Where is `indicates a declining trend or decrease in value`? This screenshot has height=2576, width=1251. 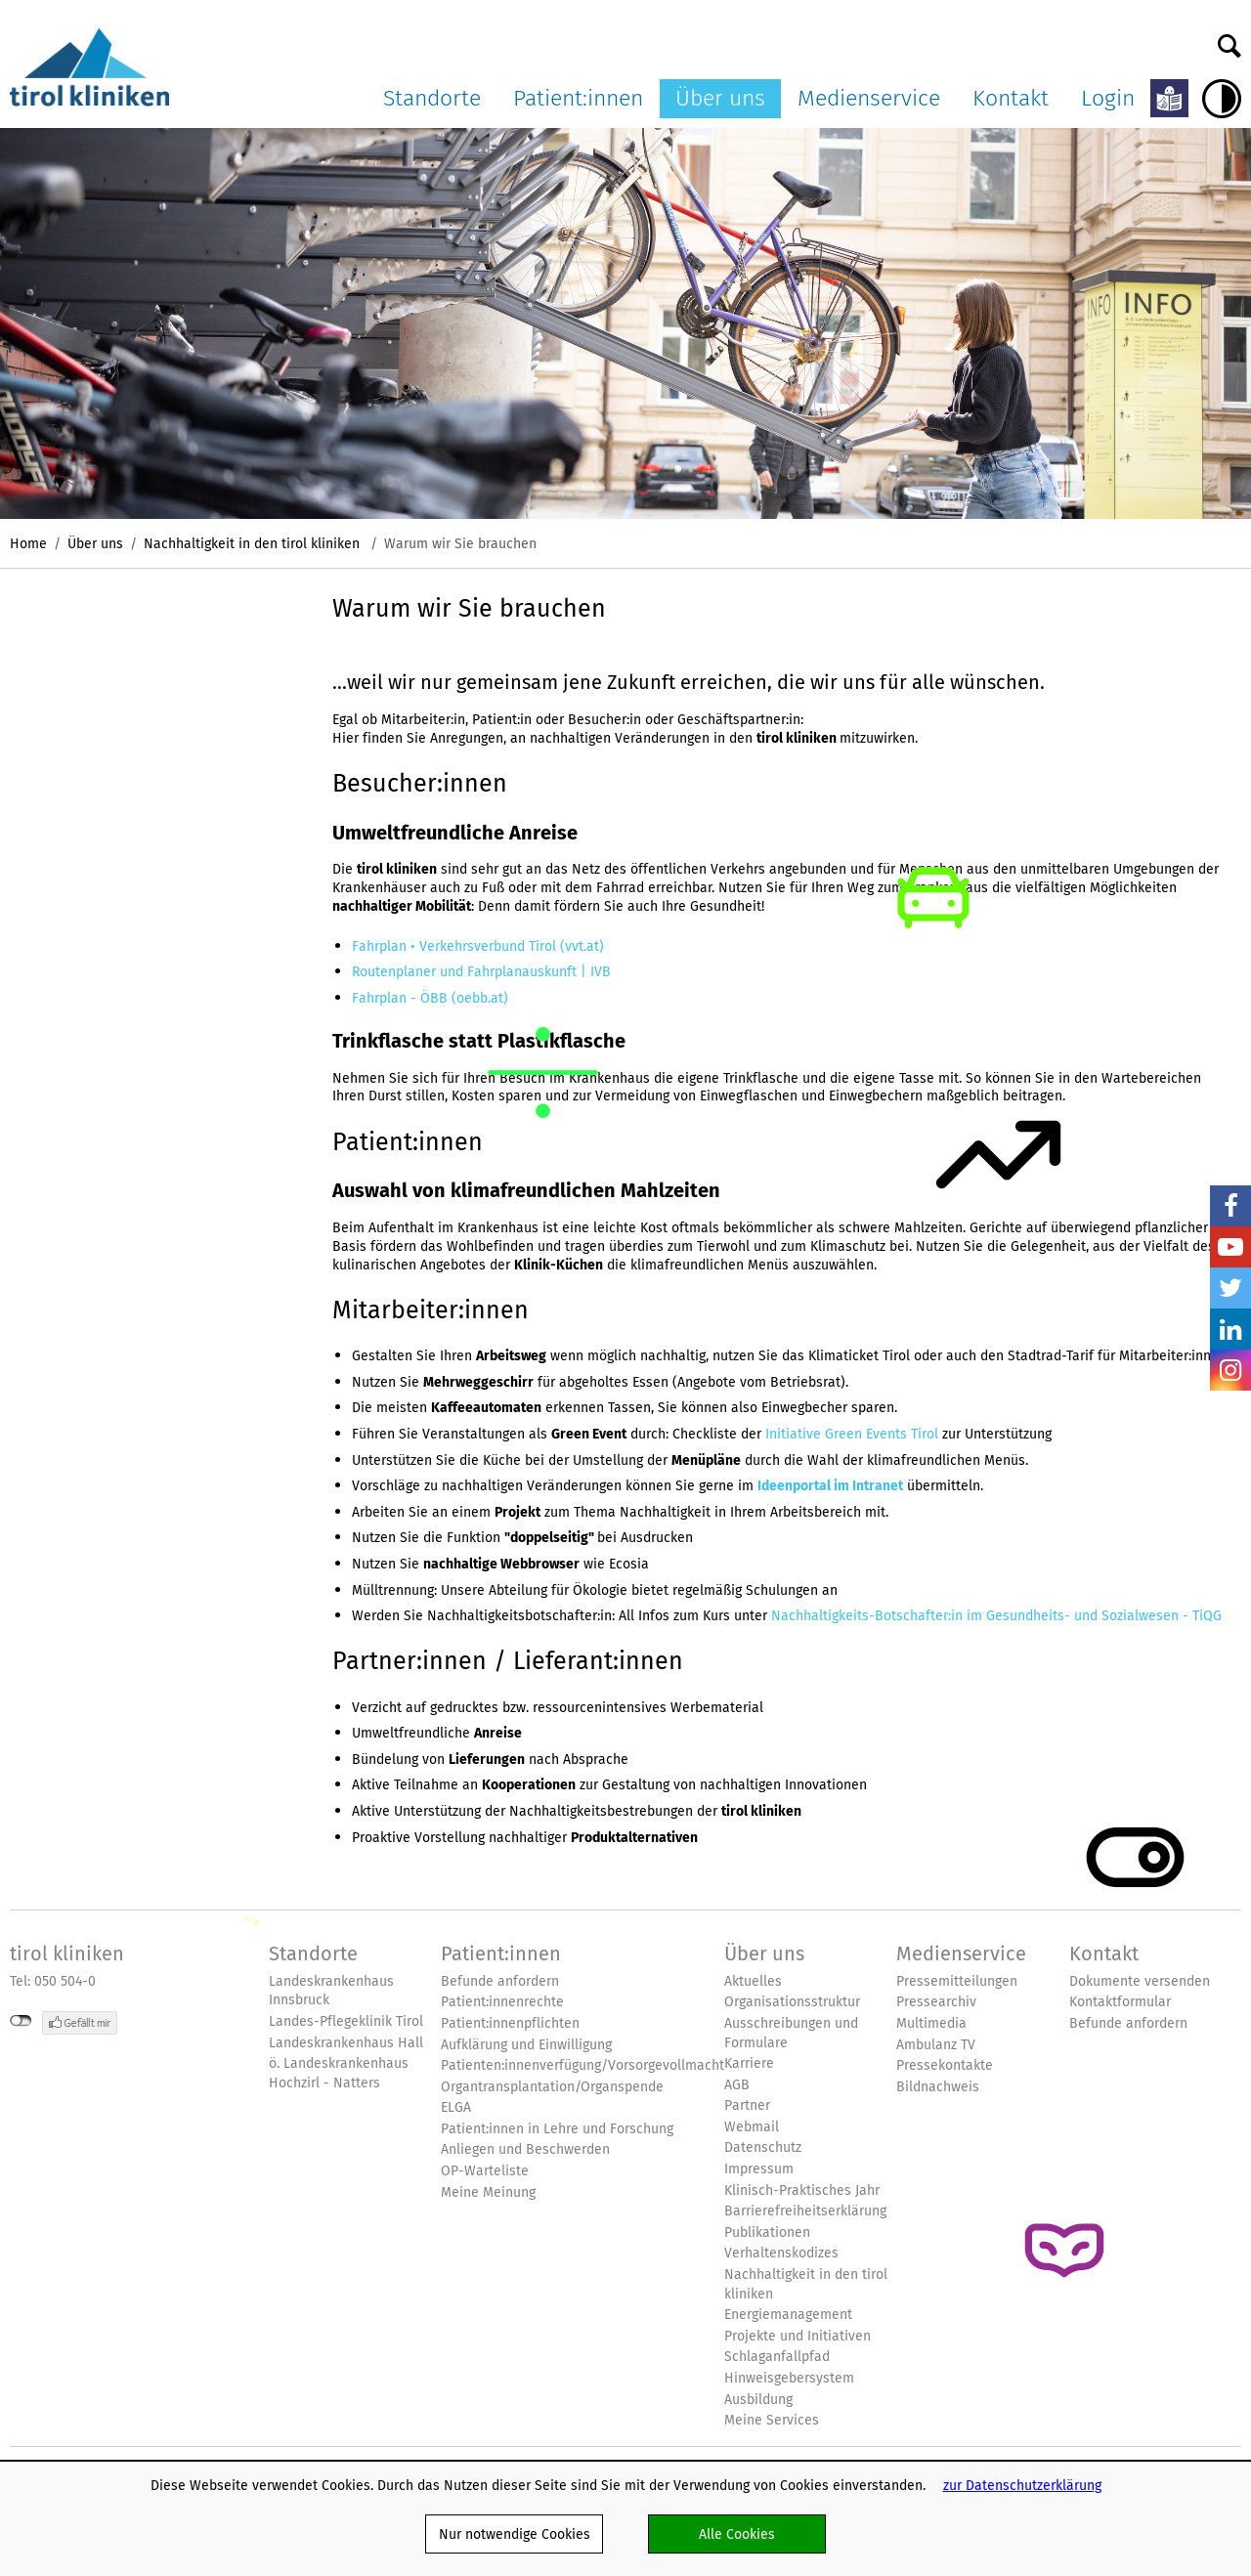 indicates a declining trend or decrease in value is located at coordinates (251, 1920).